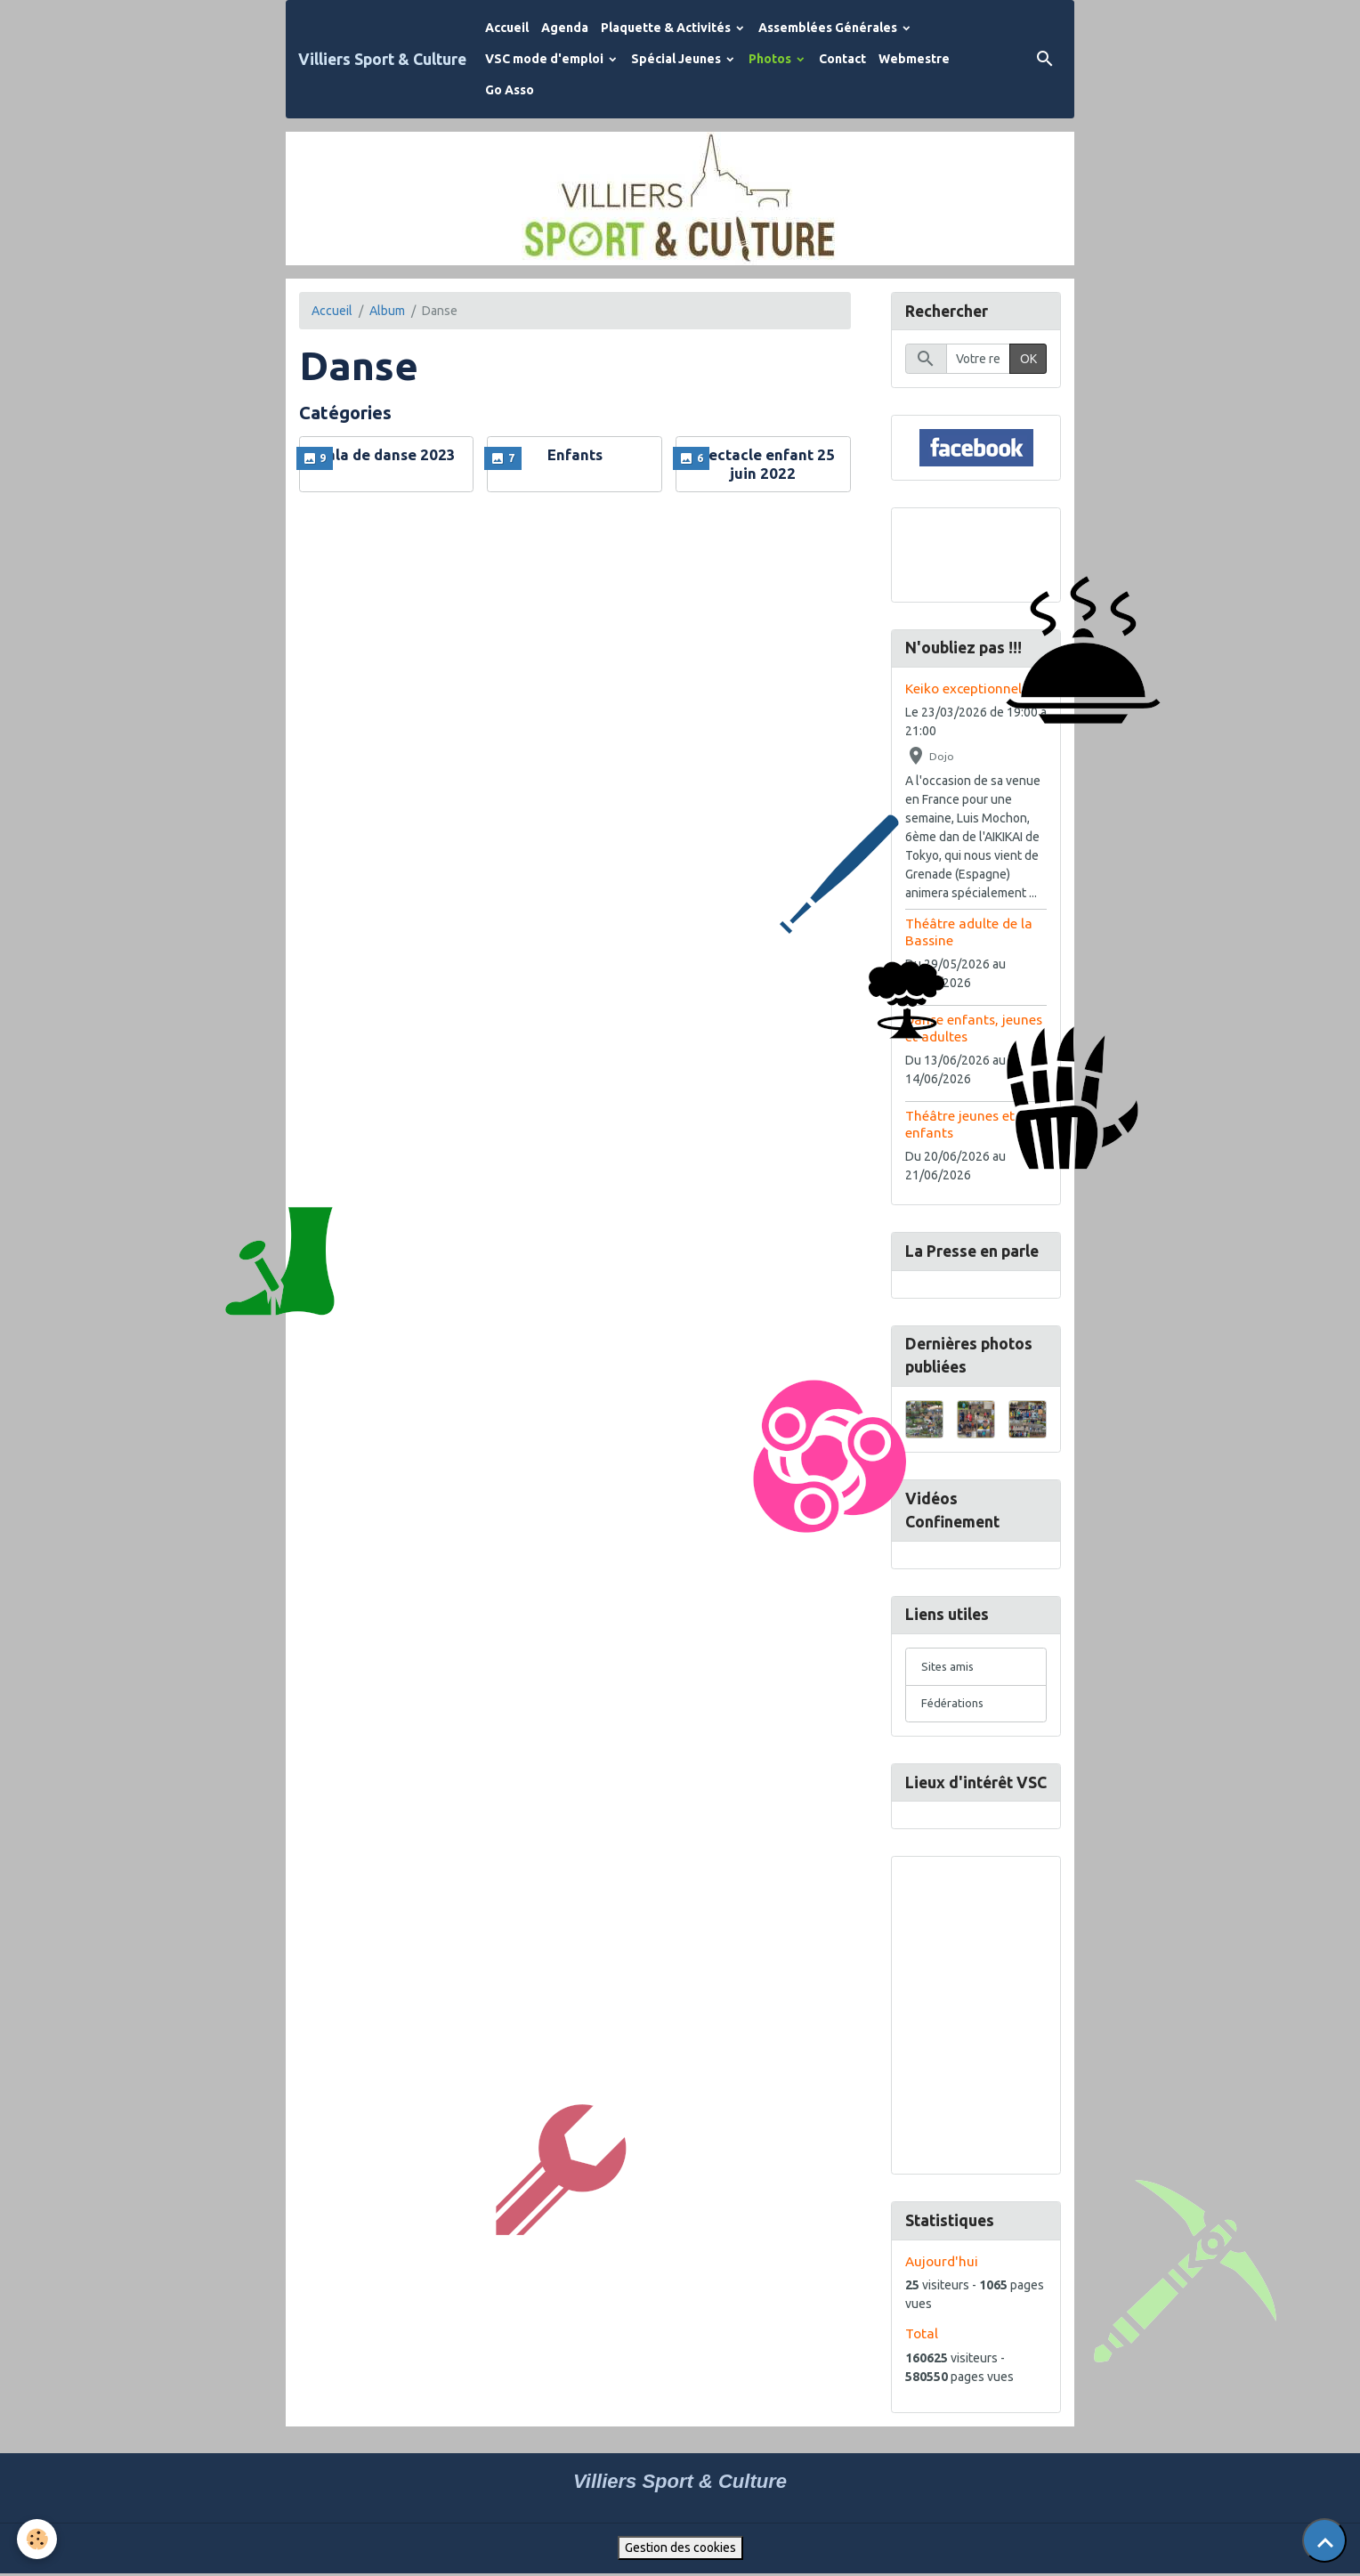 This screenshot has width=1360, height=2576. Describe the element at coordinates (830, 1456) in the screenshot. I see `represents balance or harmony in gameplay` at that location.